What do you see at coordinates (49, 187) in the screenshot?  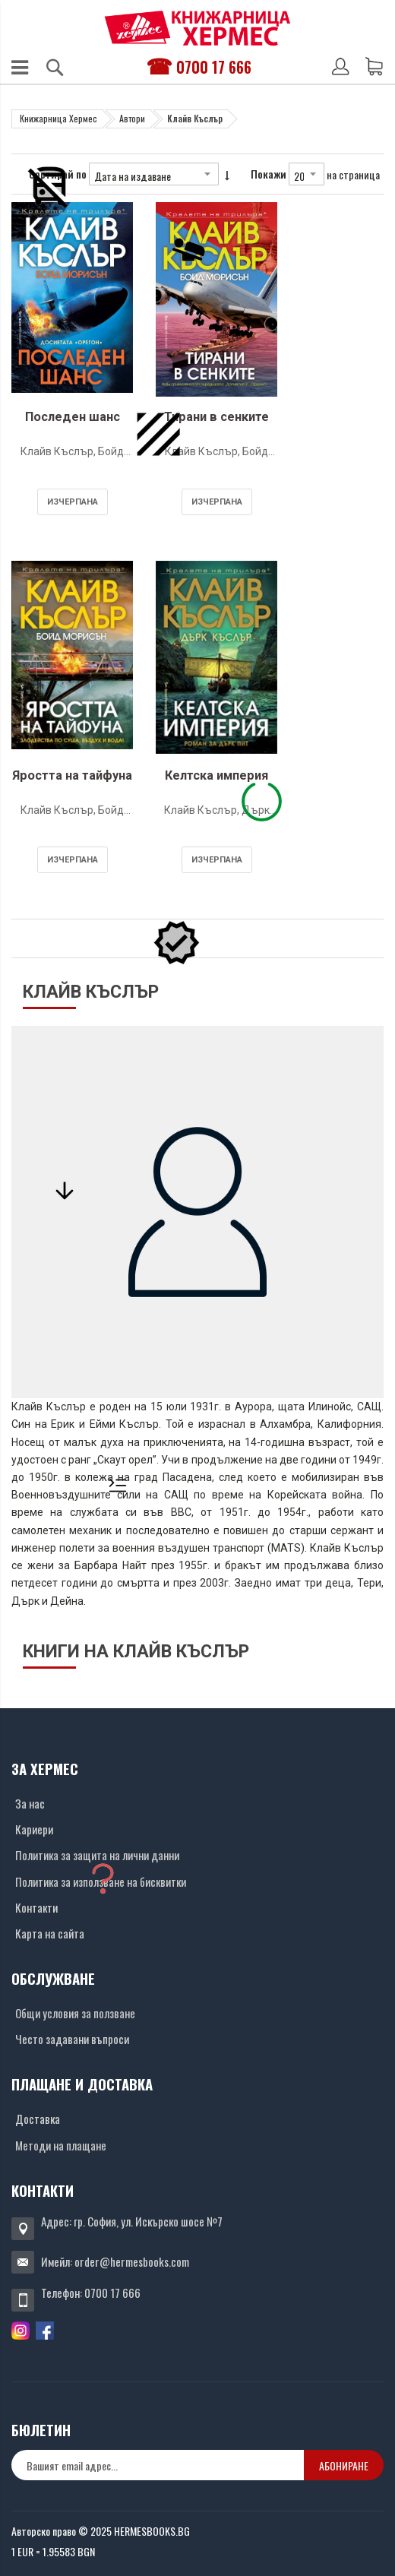 I see `indicates transfers are not available at this stop` at bounding box center [49, 187].